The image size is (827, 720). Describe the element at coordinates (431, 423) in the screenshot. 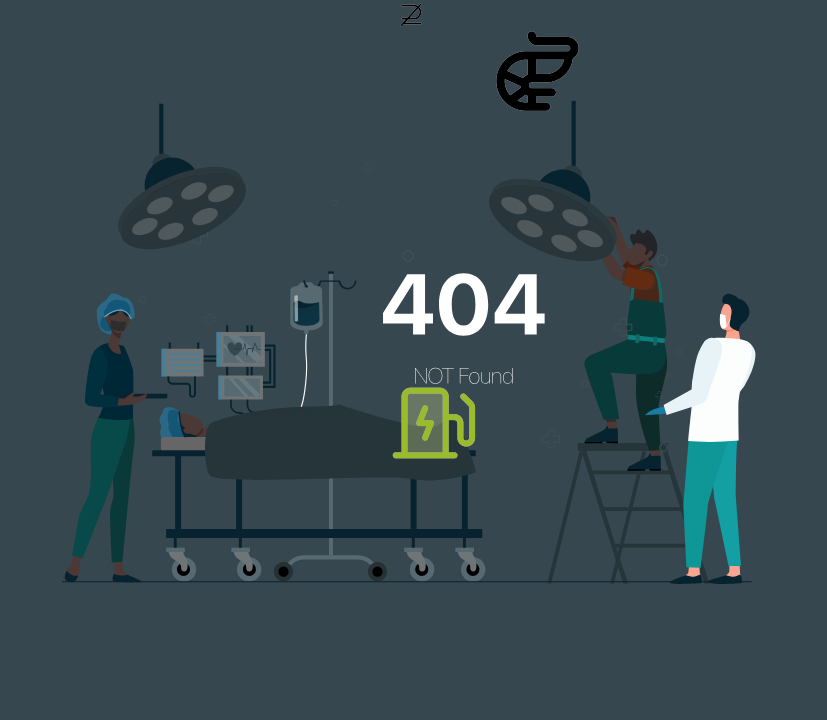

I see `find nearby EV charging stations` at that location.